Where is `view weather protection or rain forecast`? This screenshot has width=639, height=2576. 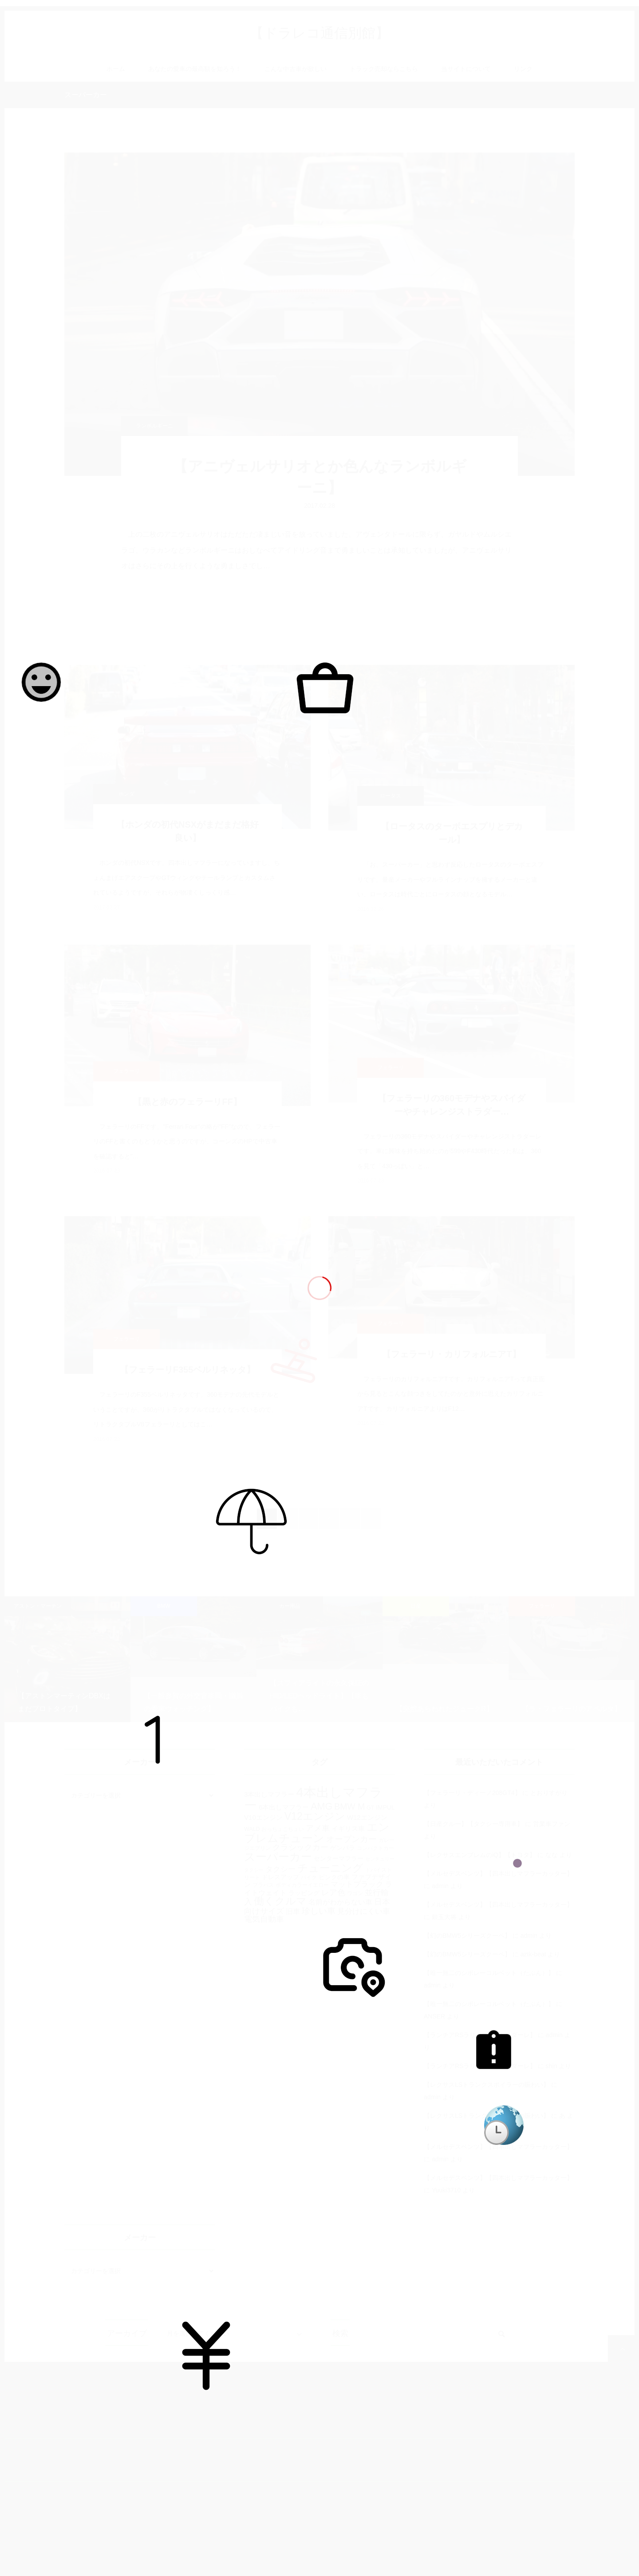 view weather protection or rain forecast is located at coordinates (251, 1521).